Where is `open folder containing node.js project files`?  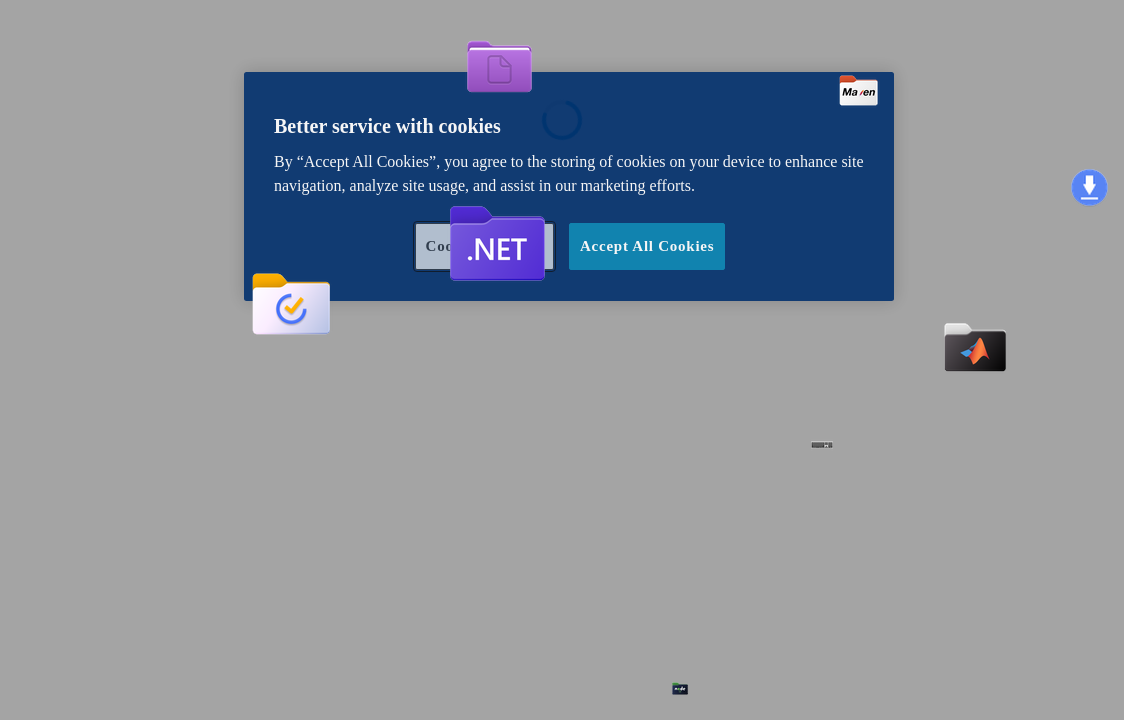
open folder containing node.js project files is located at coordinates (680, 689).